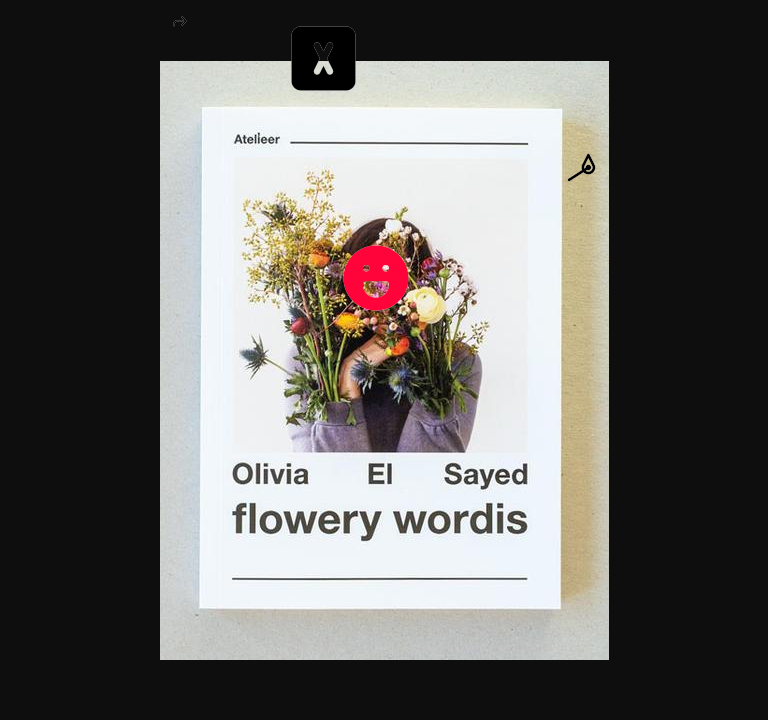  I want to click on ignite or start a fire feature, so click(581, 167).